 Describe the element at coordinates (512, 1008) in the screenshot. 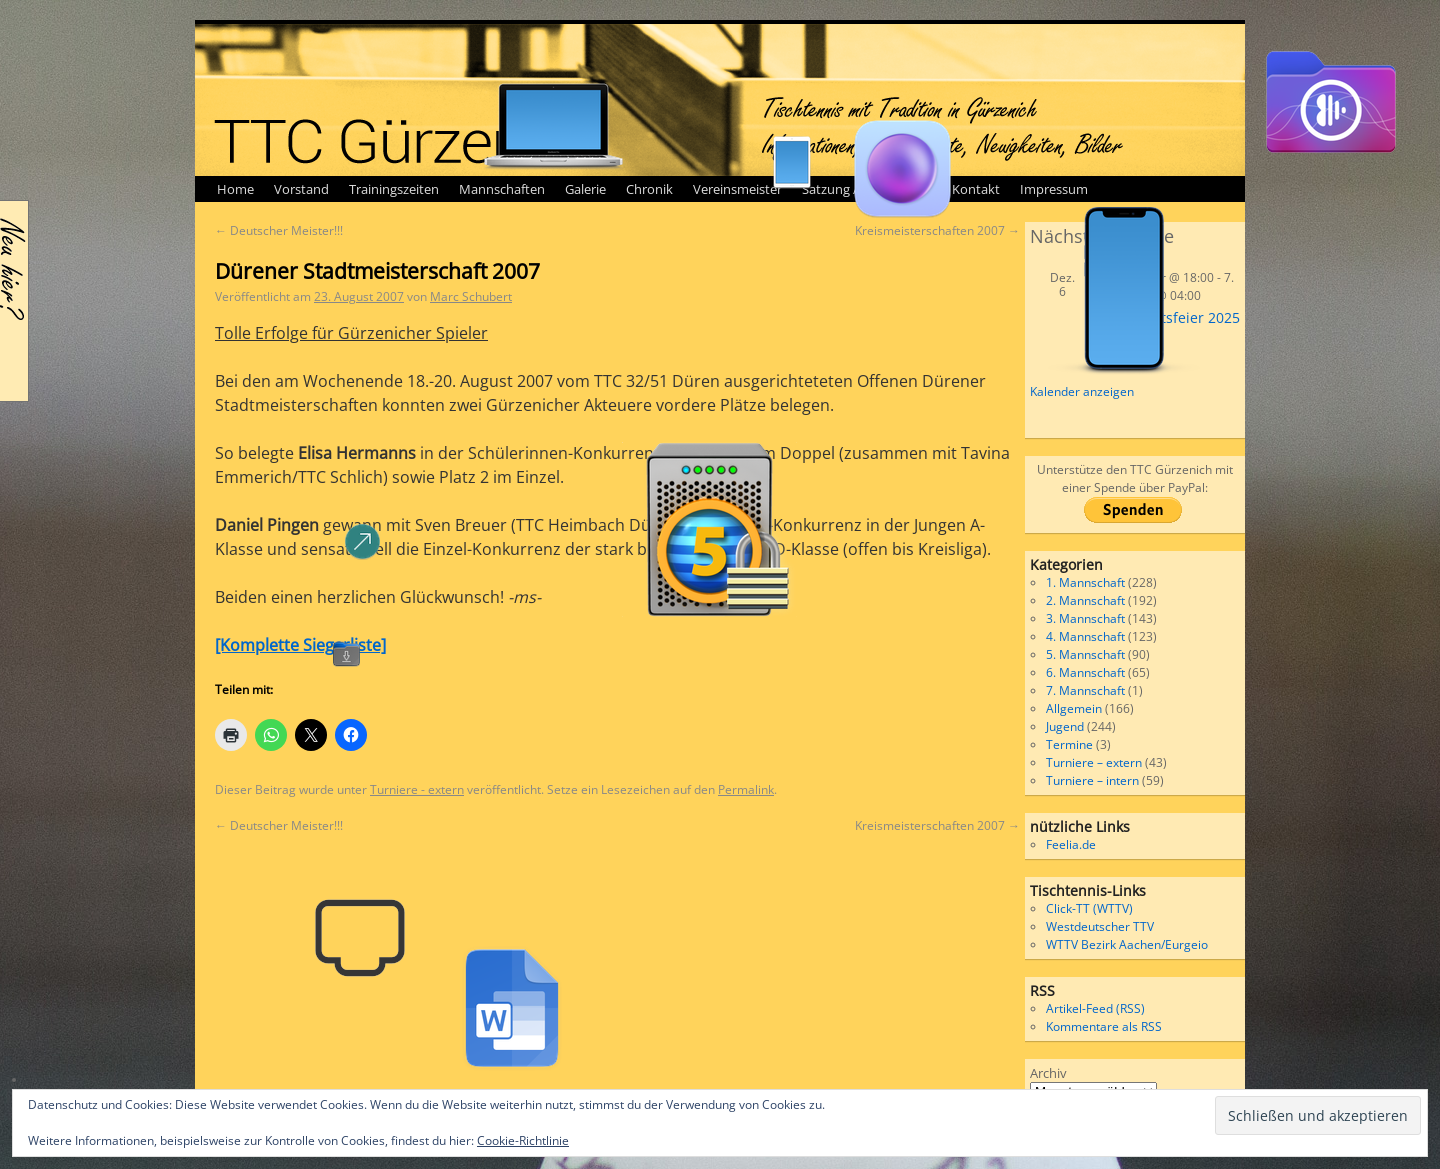

I see `microsoft word document file` at that location.